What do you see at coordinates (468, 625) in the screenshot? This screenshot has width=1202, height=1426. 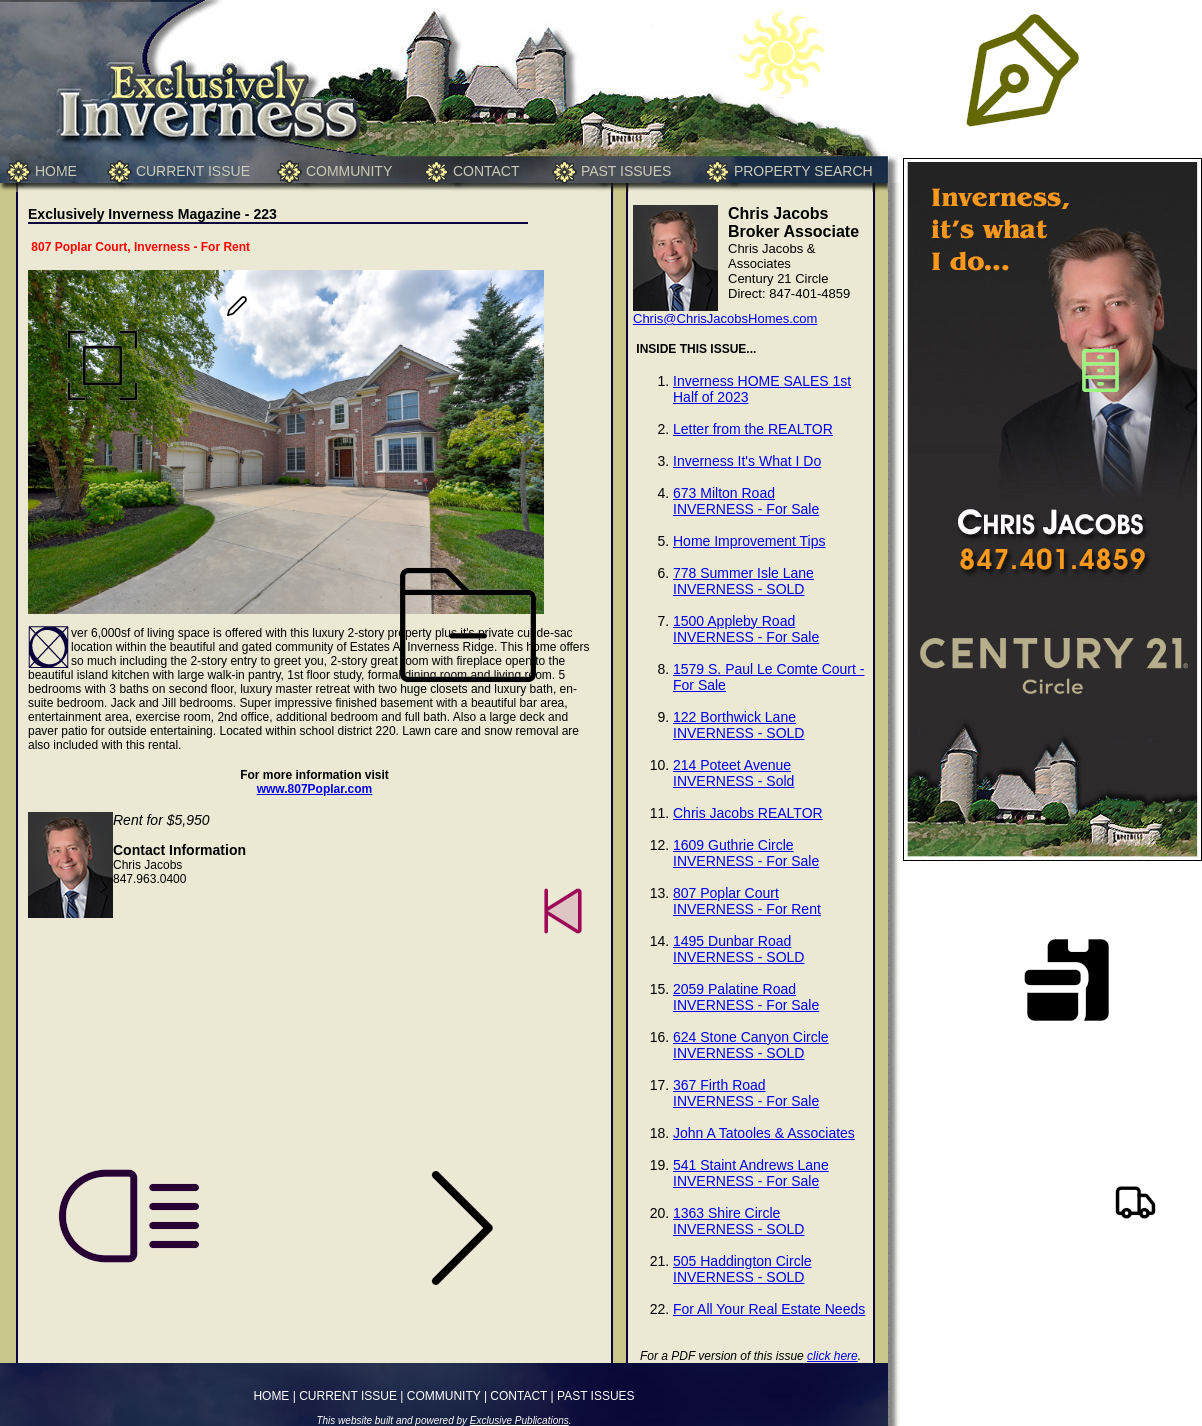 I see `remove a file from this folder` at bounding box center [468, 625].